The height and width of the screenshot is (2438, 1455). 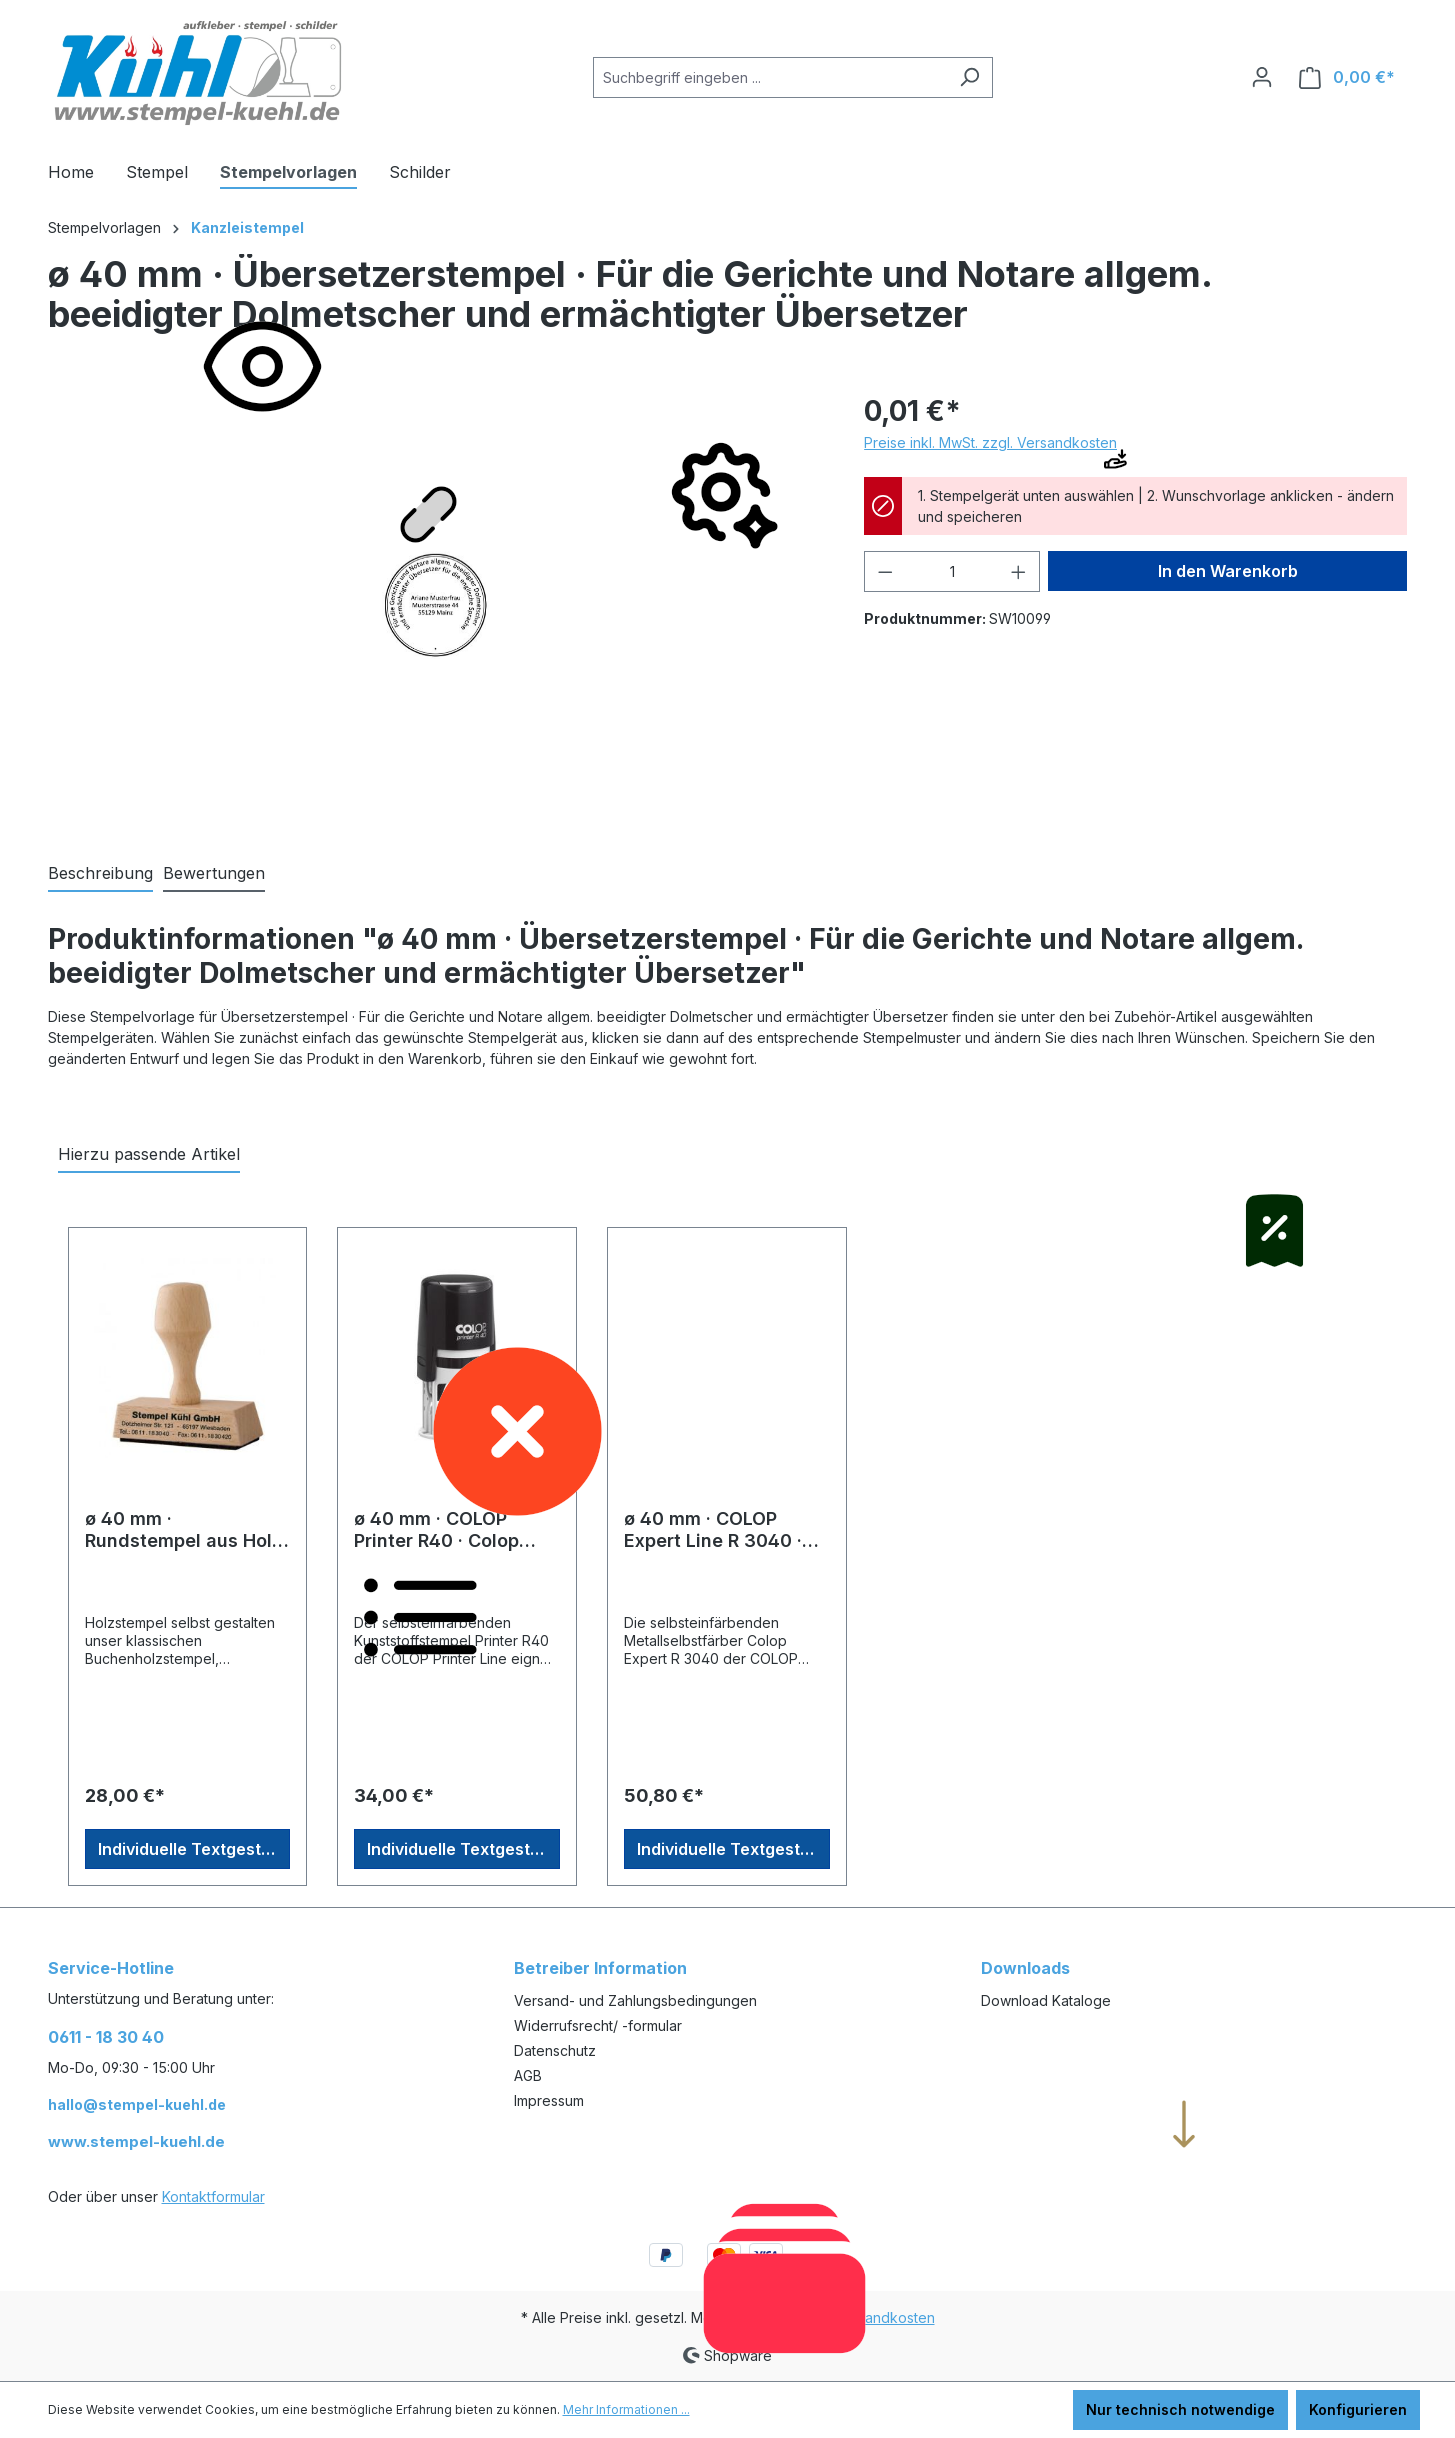 I want to click on scroll down for more content, so click(x=1184, y=2124).